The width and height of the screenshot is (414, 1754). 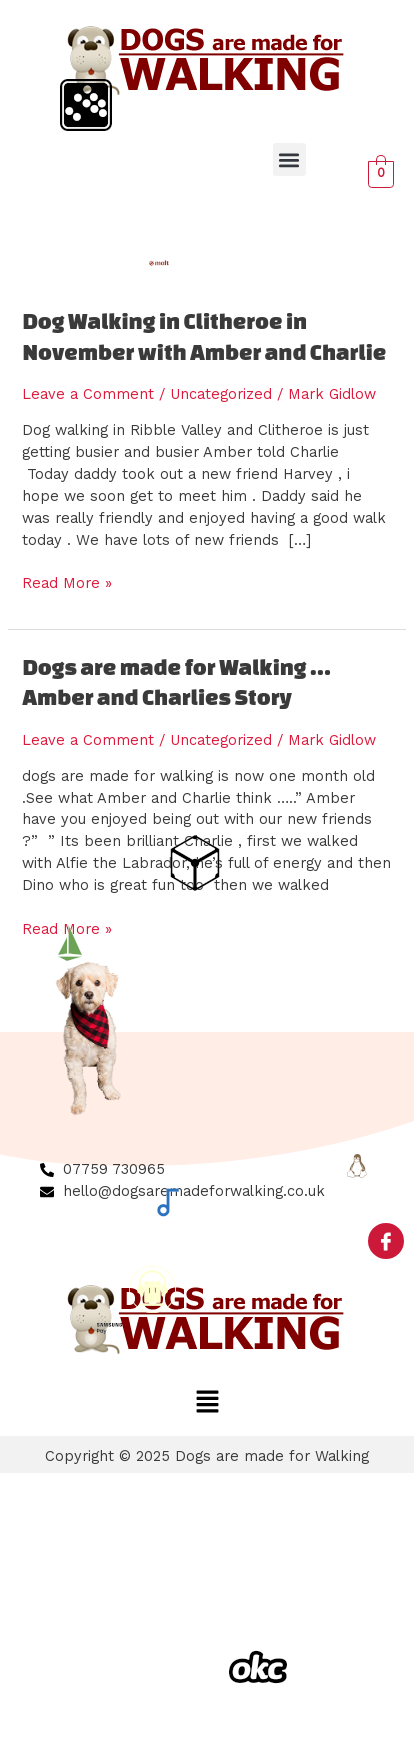 I want to click on open the OkCupid dating app, so click(x=258, y=1667).